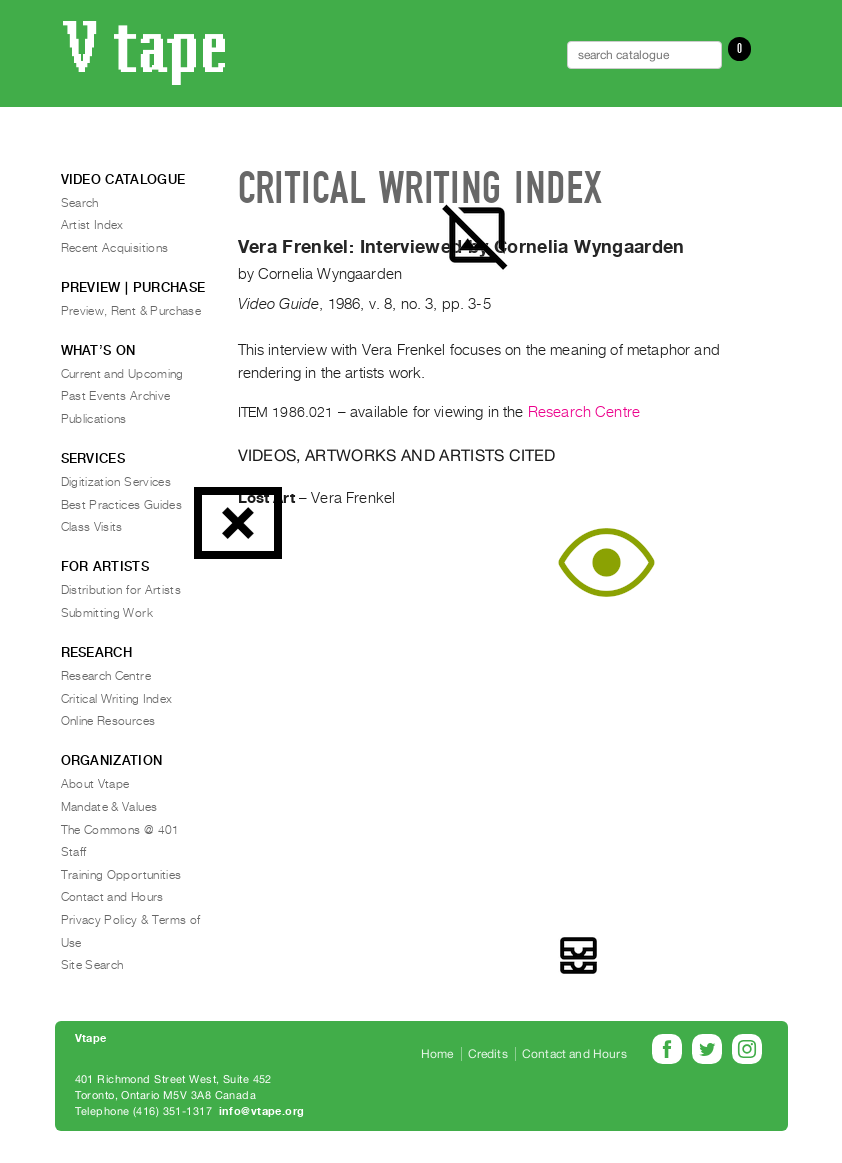  I want to click on cancel or close a presentation, so click(238, 523).